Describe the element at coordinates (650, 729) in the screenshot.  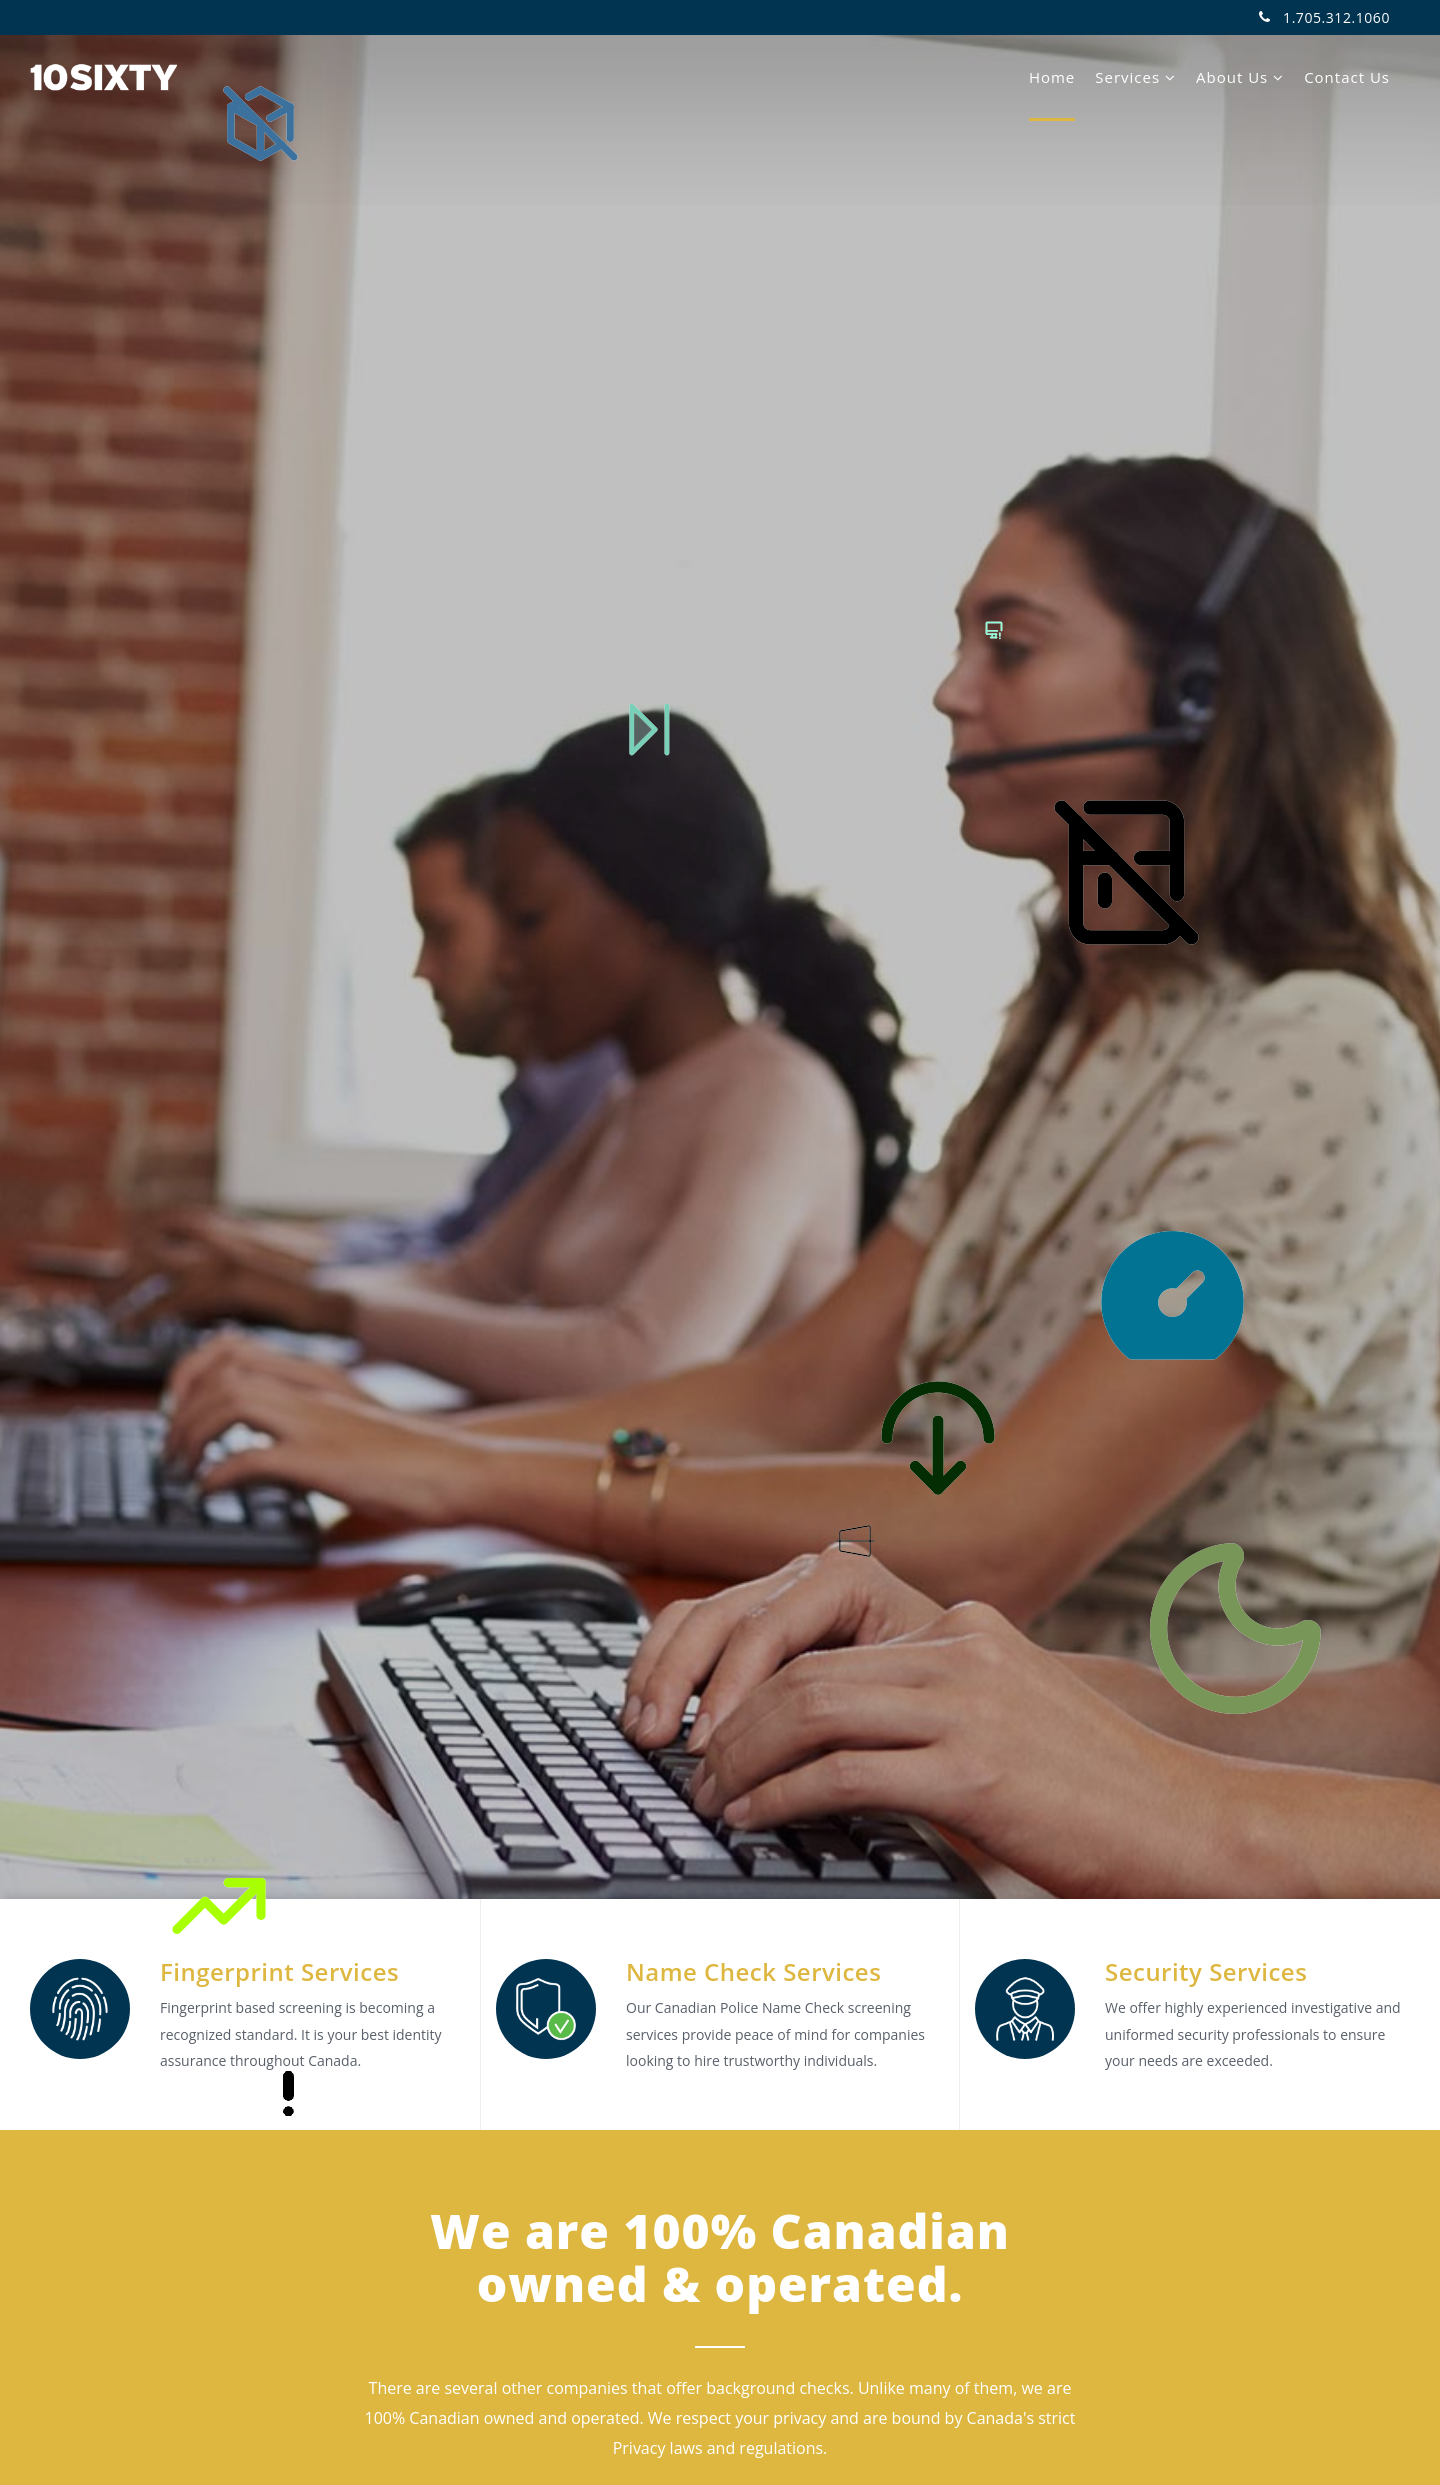
I see `skip to the next item or track` at that location.